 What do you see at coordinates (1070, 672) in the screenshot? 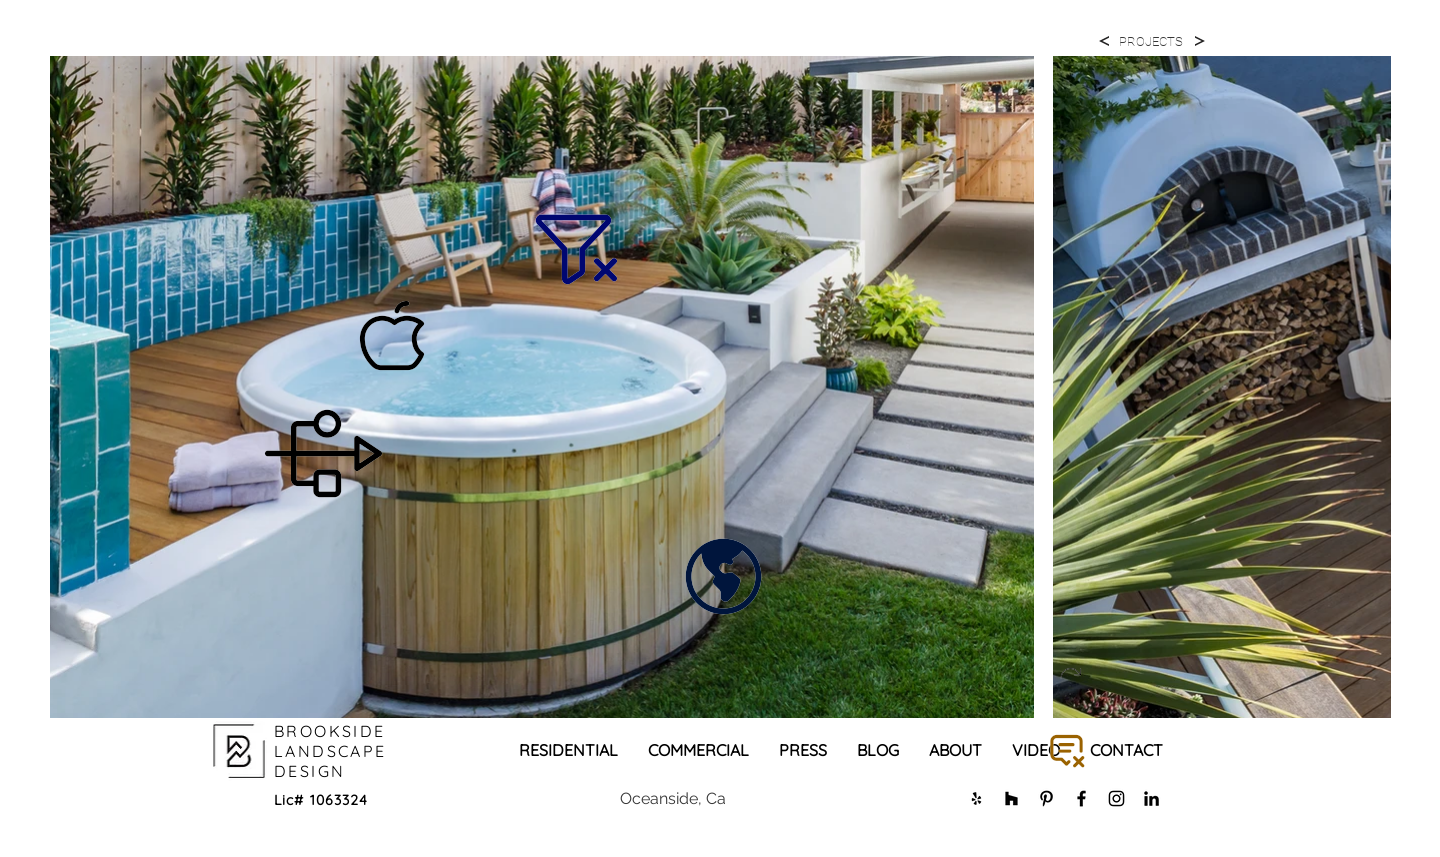
I see `redo last action` at bounding box center [1070, 672].